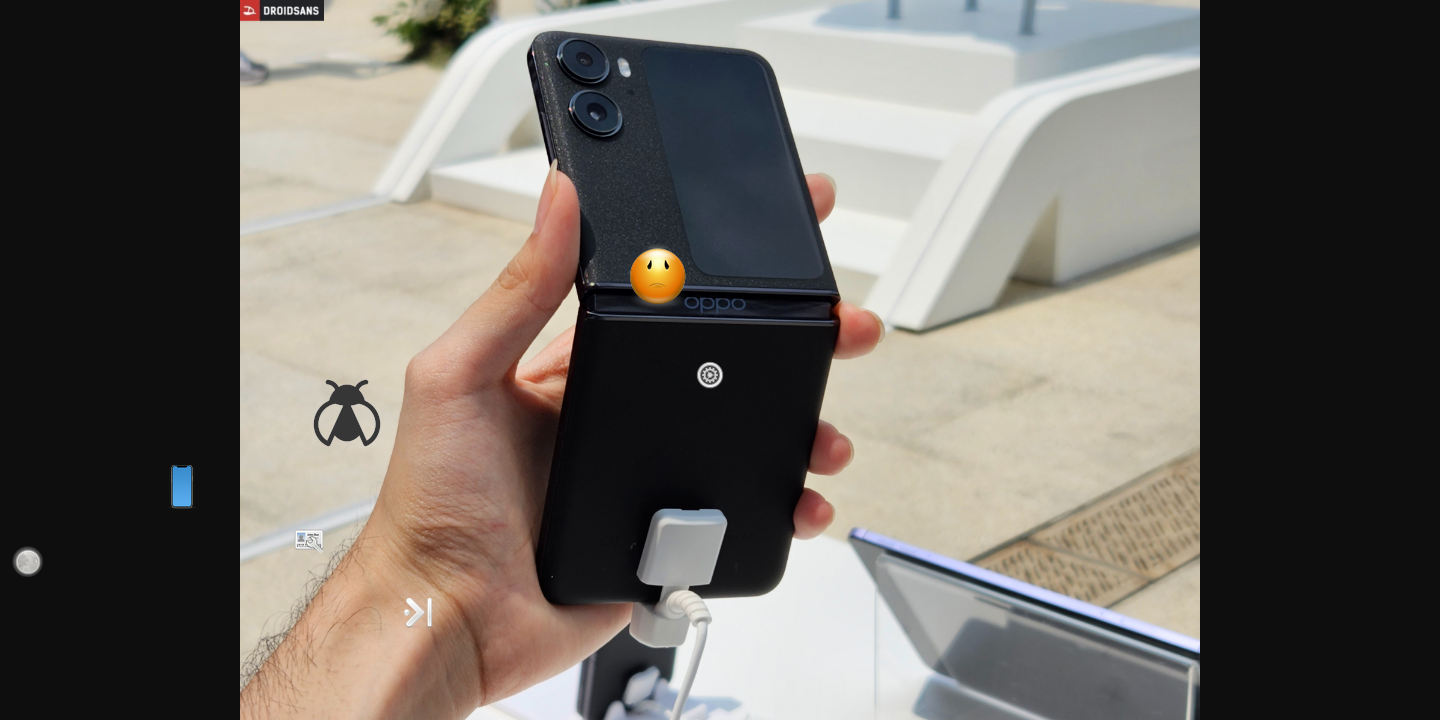 The height and width of the screenshot is (720, 1440). What do you see at coordinates (418, 612) in the screenshot?
I see `go to the first item in a list or sequence` at bounding box center [418, 612].